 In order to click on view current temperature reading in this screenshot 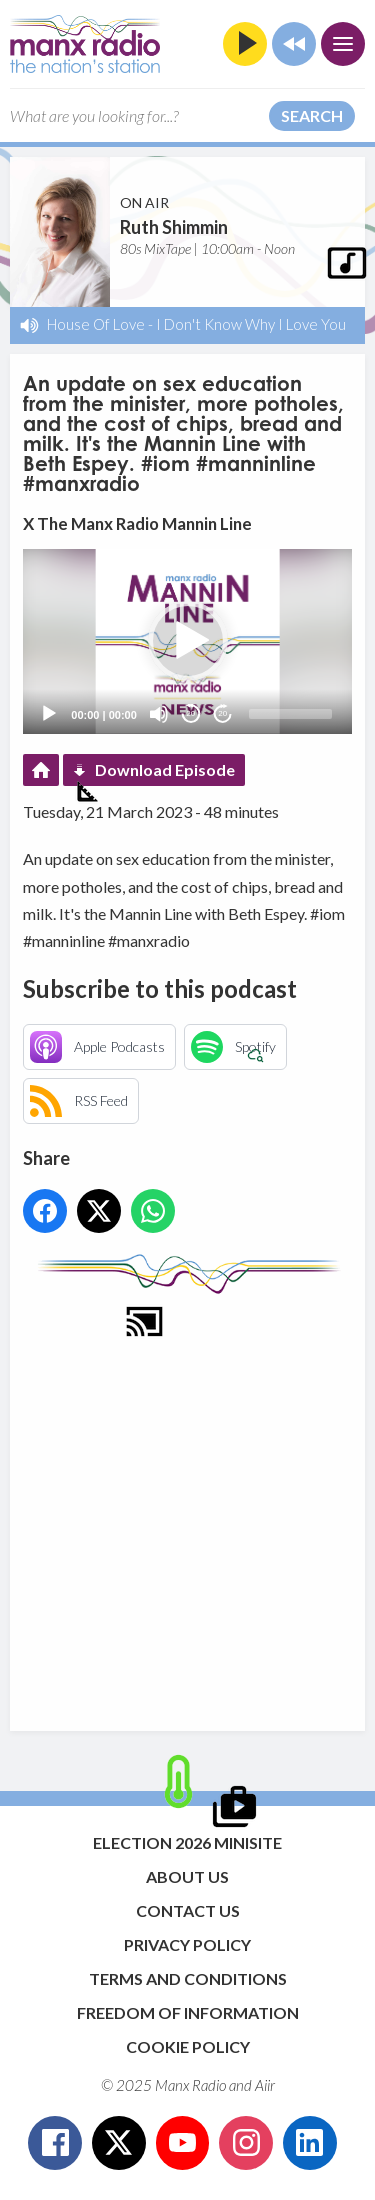, I will do `click(178, 1781)`.